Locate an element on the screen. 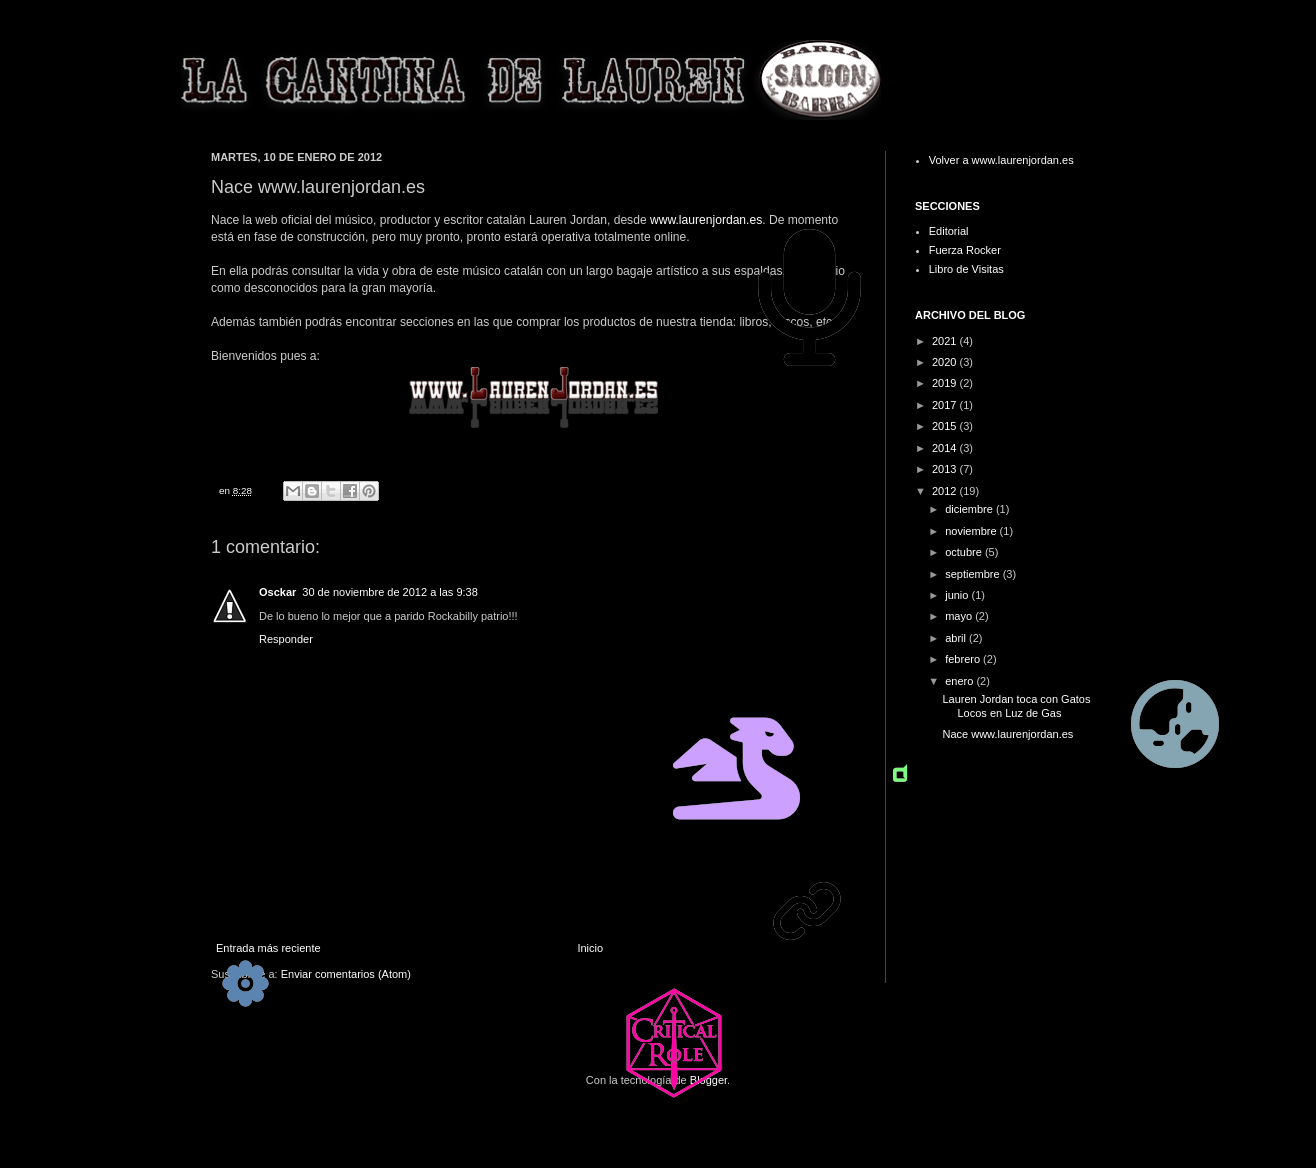  dashcube brand logo is located at coordinates (900, 773).